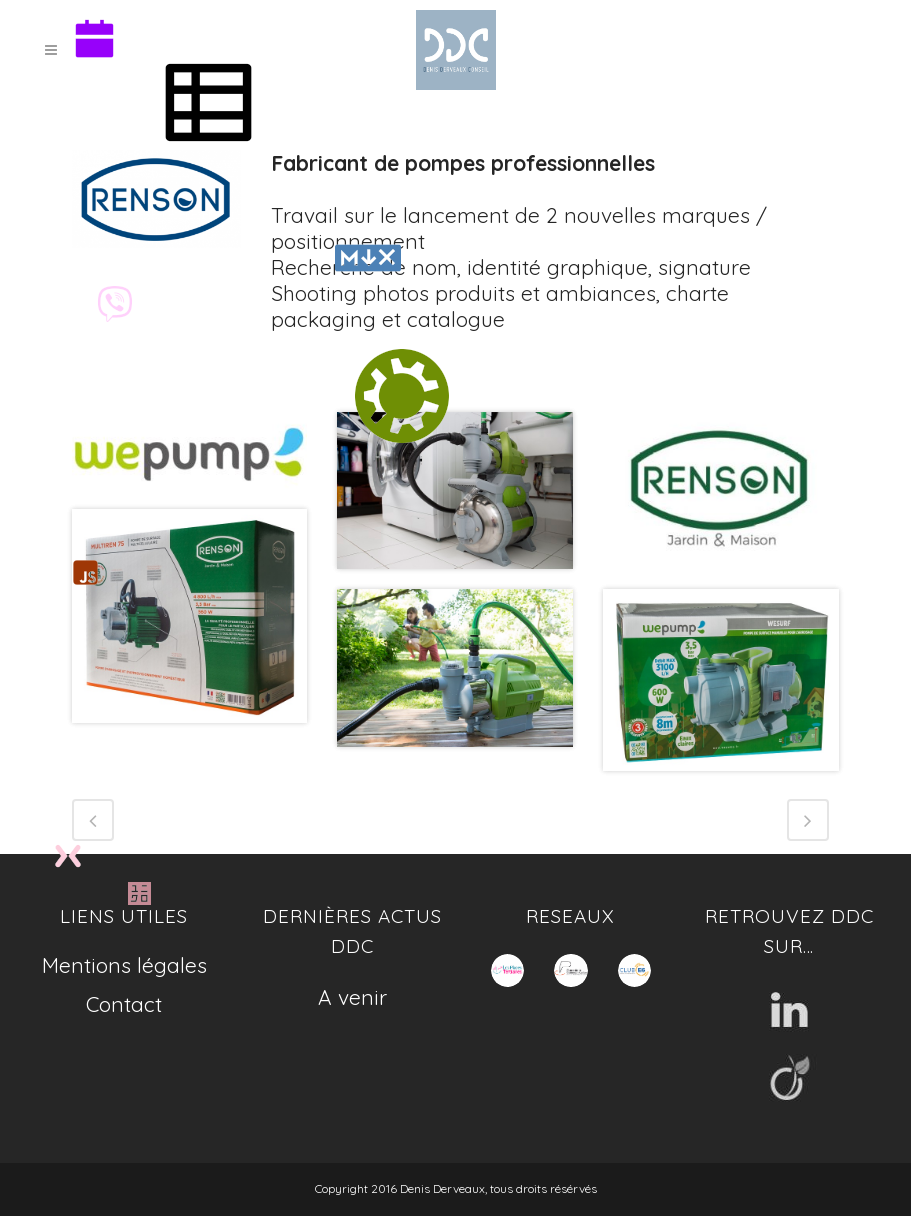 This screenshot has width=911, height=1216. I want to click on kubuntu linux distribution logo, so click(402, 396).